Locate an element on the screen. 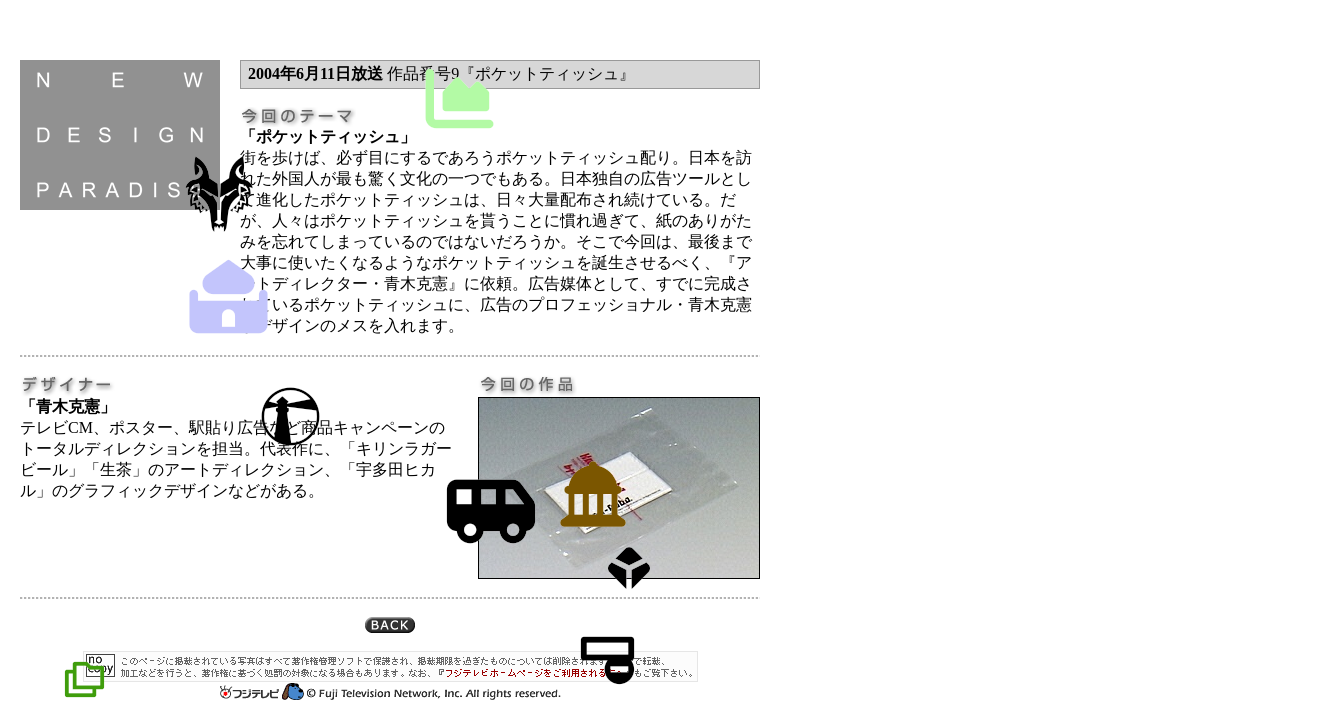  browse all folders is located at coordinates (84, 679).